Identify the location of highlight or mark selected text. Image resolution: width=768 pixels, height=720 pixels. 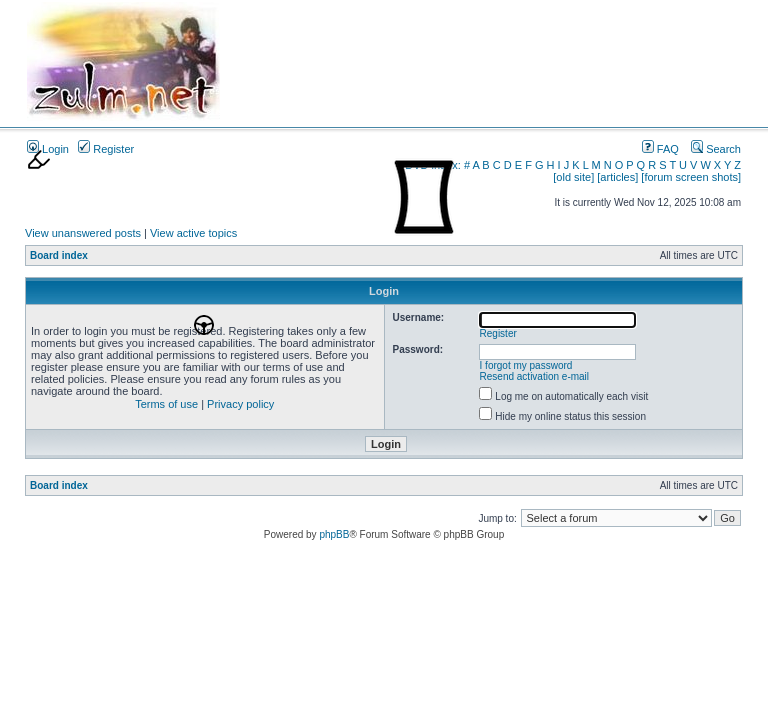
(38, 159).